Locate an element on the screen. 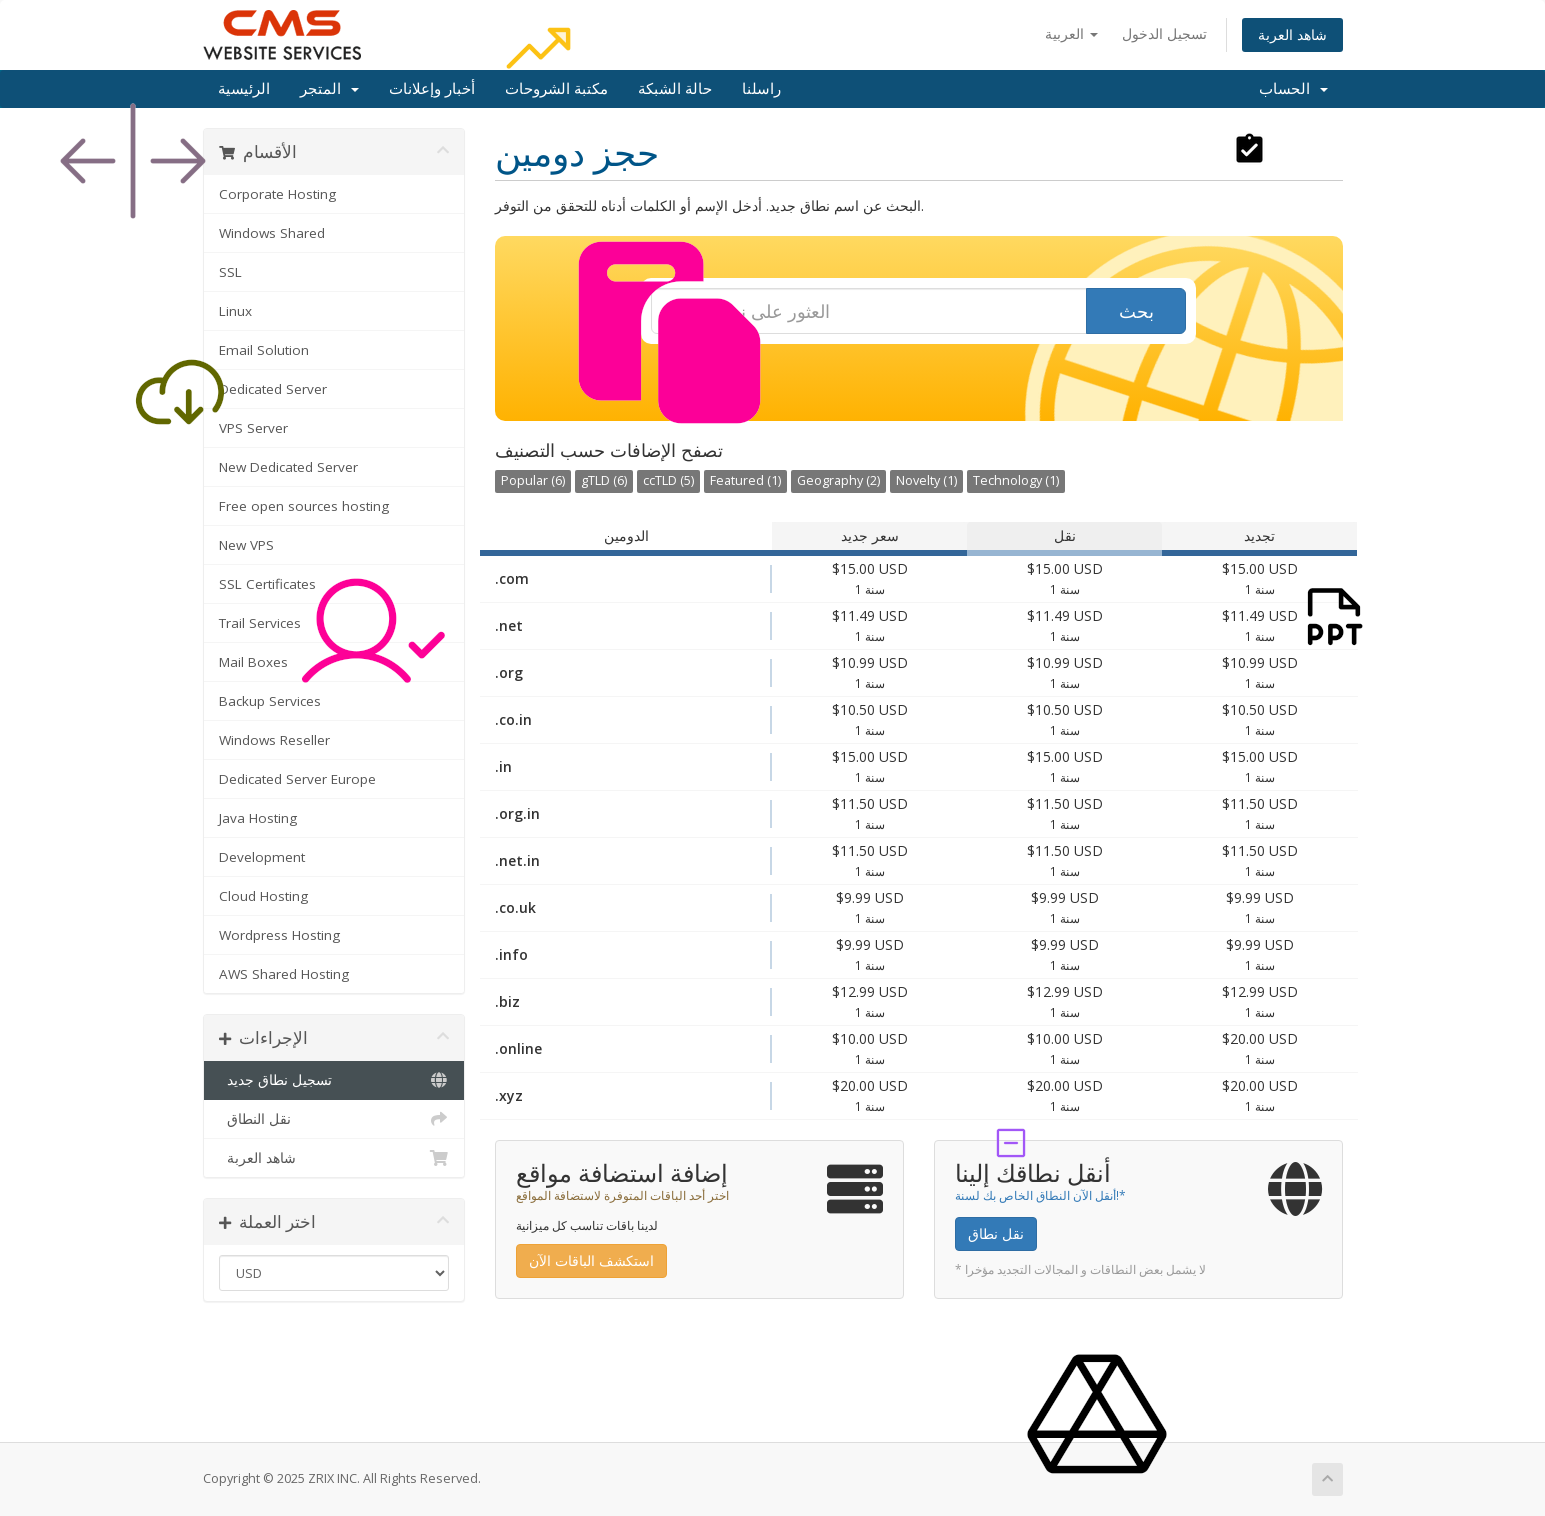 Image resolution: width=1545 pixels, height=1516 pixels. expand content horizontally is located at coordinates (133, 161).